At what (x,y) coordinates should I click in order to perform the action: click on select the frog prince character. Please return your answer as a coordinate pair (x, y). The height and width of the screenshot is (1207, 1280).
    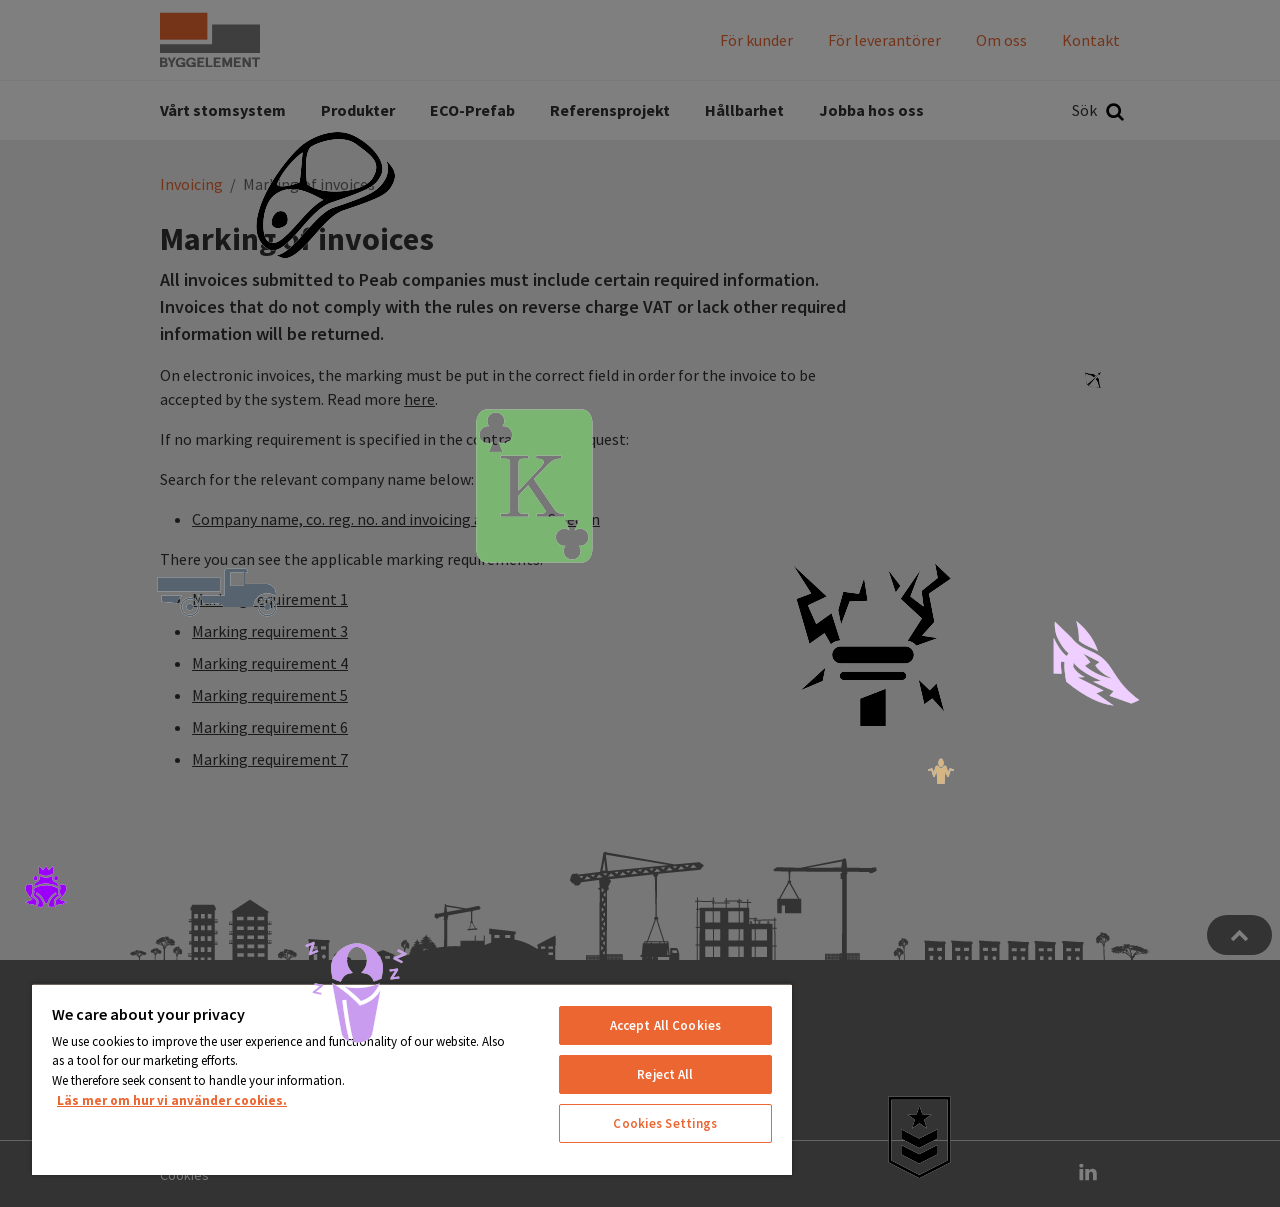
    Looking at the image, I should click on (46, 887).